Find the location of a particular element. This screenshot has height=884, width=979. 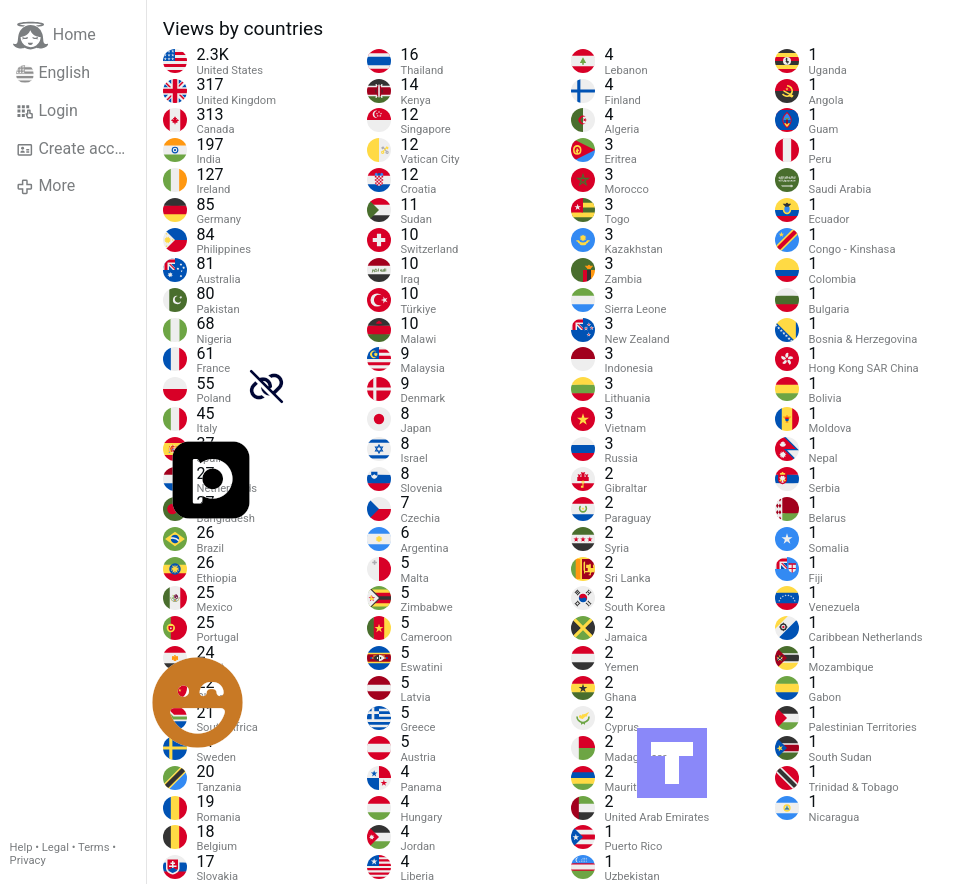

open pixiv app is located at coordinates (211, 480).